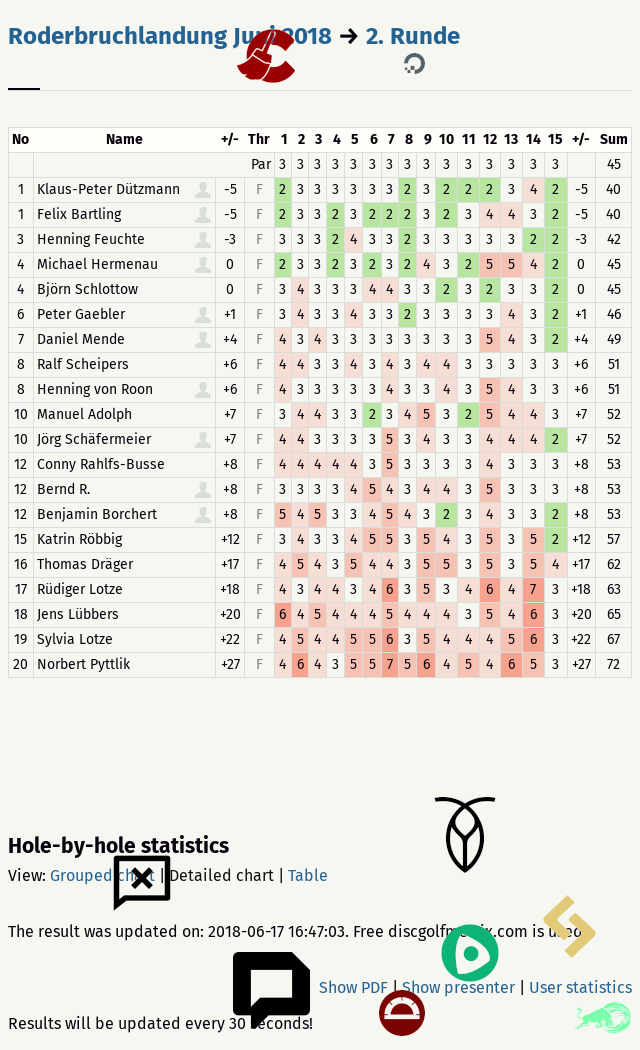 The height and width of the screenshot is (1050, 640). I want to click on protractor end-to-end testing framework logo, so click(402, 1013).